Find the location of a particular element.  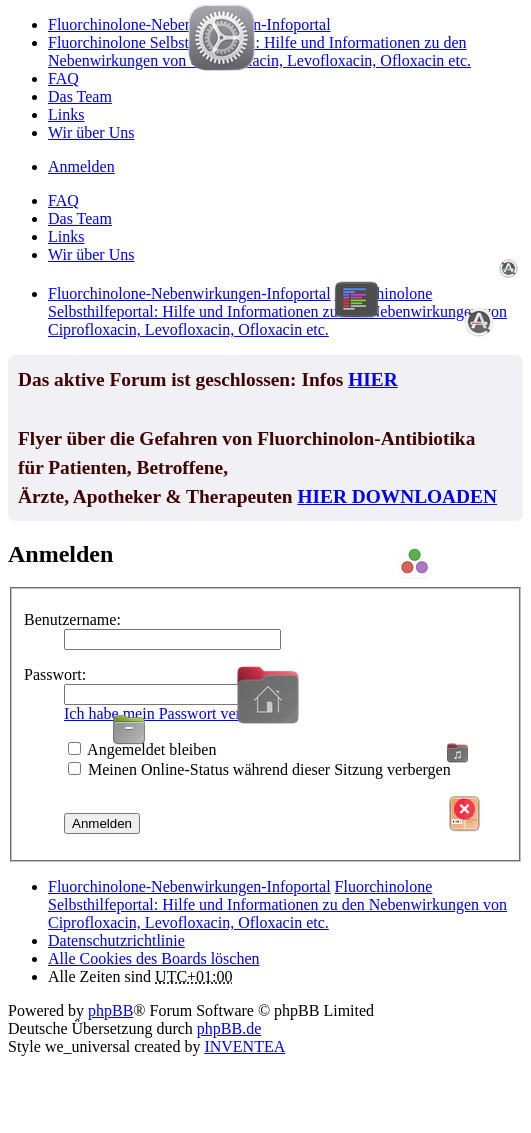

open software development tools is located at coordinates (356, 299).